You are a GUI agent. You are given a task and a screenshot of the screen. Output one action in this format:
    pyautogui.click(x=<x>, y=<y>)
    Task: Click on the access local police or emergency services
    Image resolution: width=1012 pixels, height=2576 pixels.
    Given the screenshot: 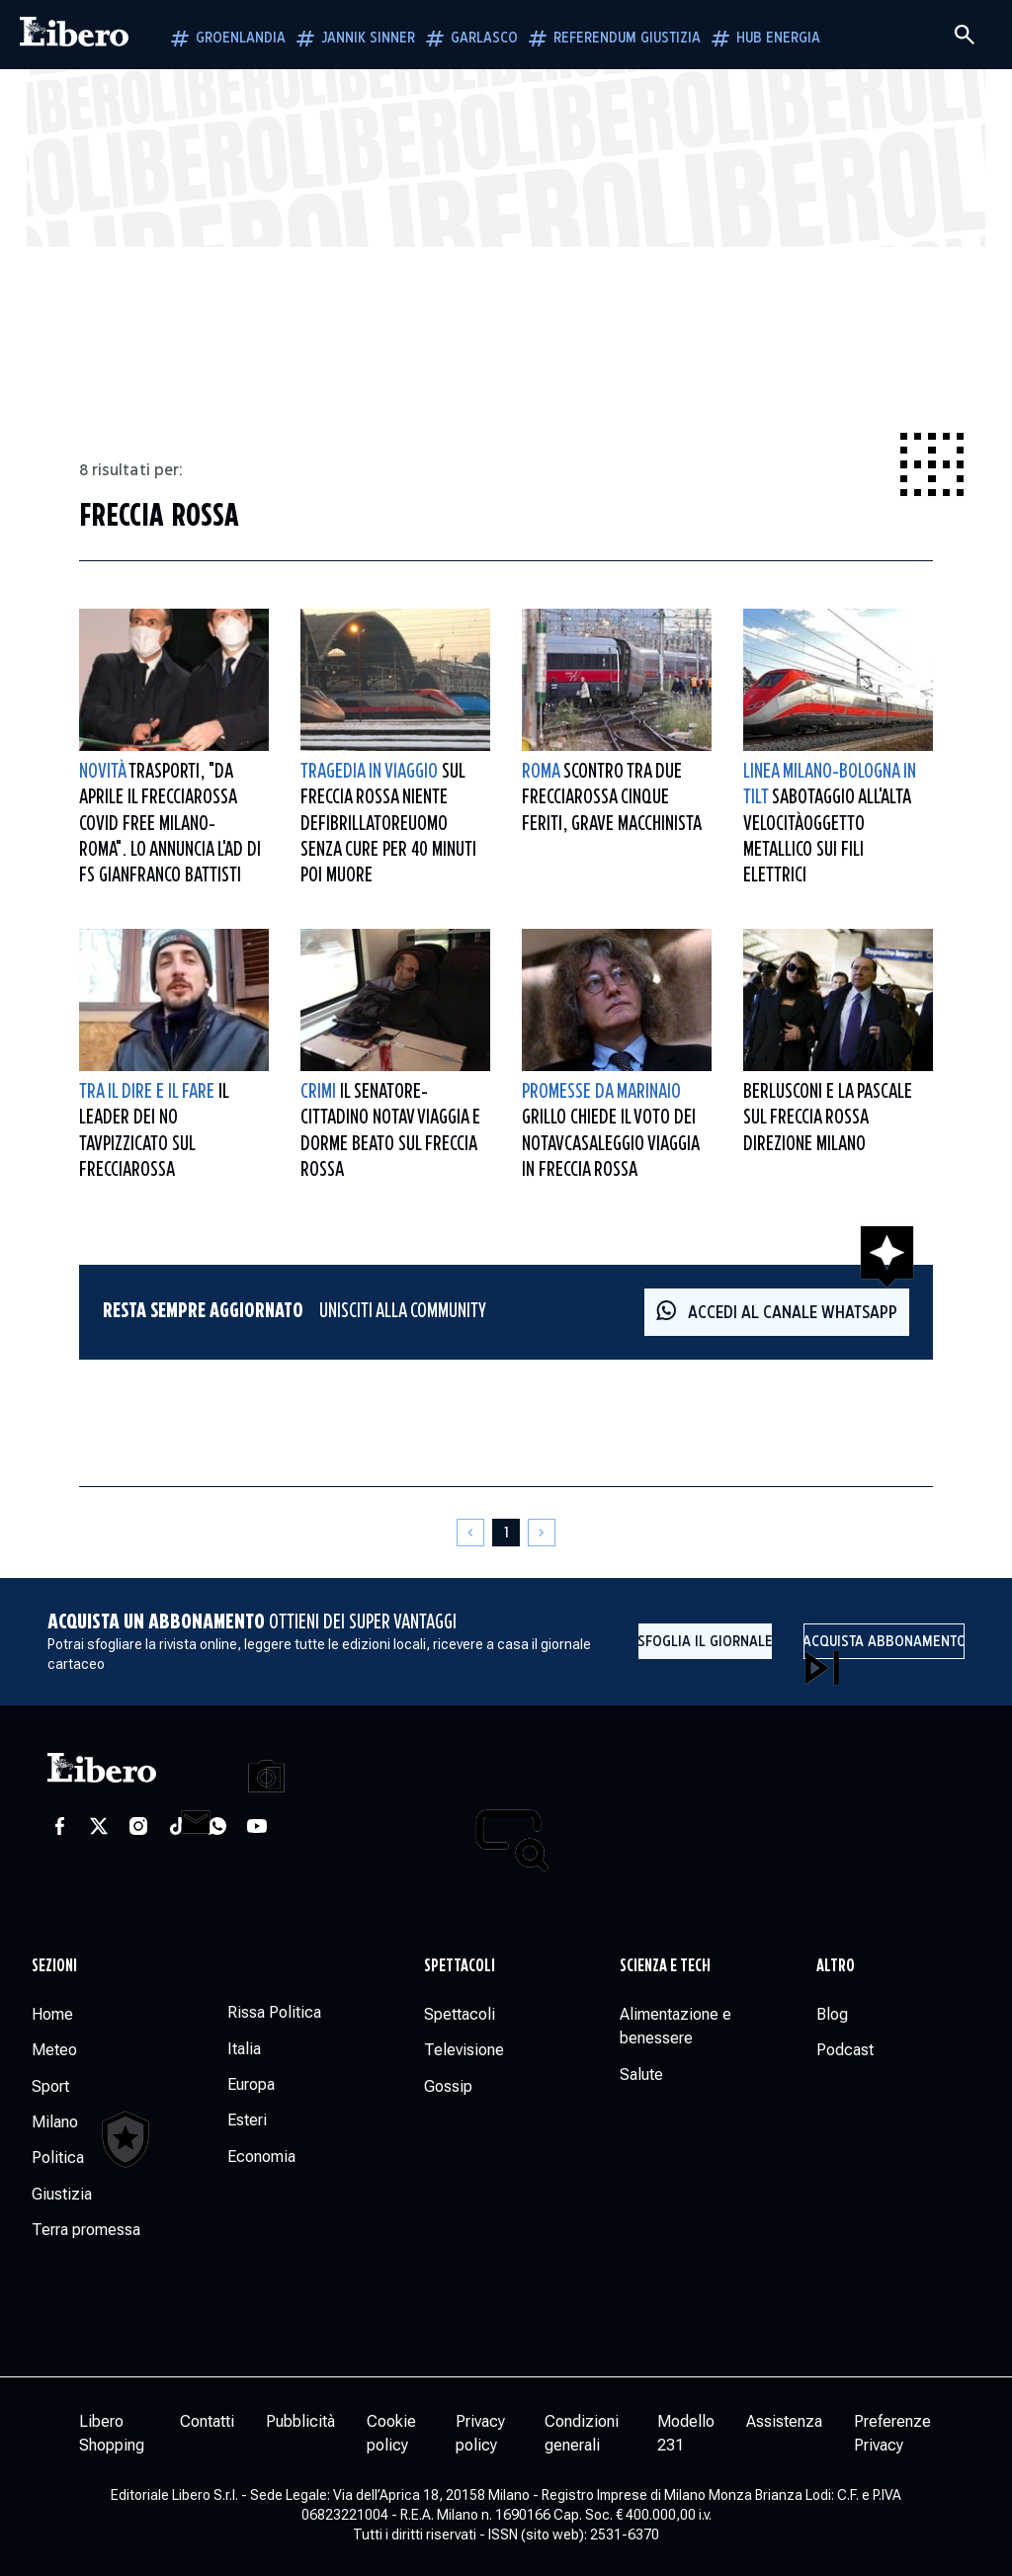 What is the action you would take?
    pyautogui.click(x=126, y=2139)
    